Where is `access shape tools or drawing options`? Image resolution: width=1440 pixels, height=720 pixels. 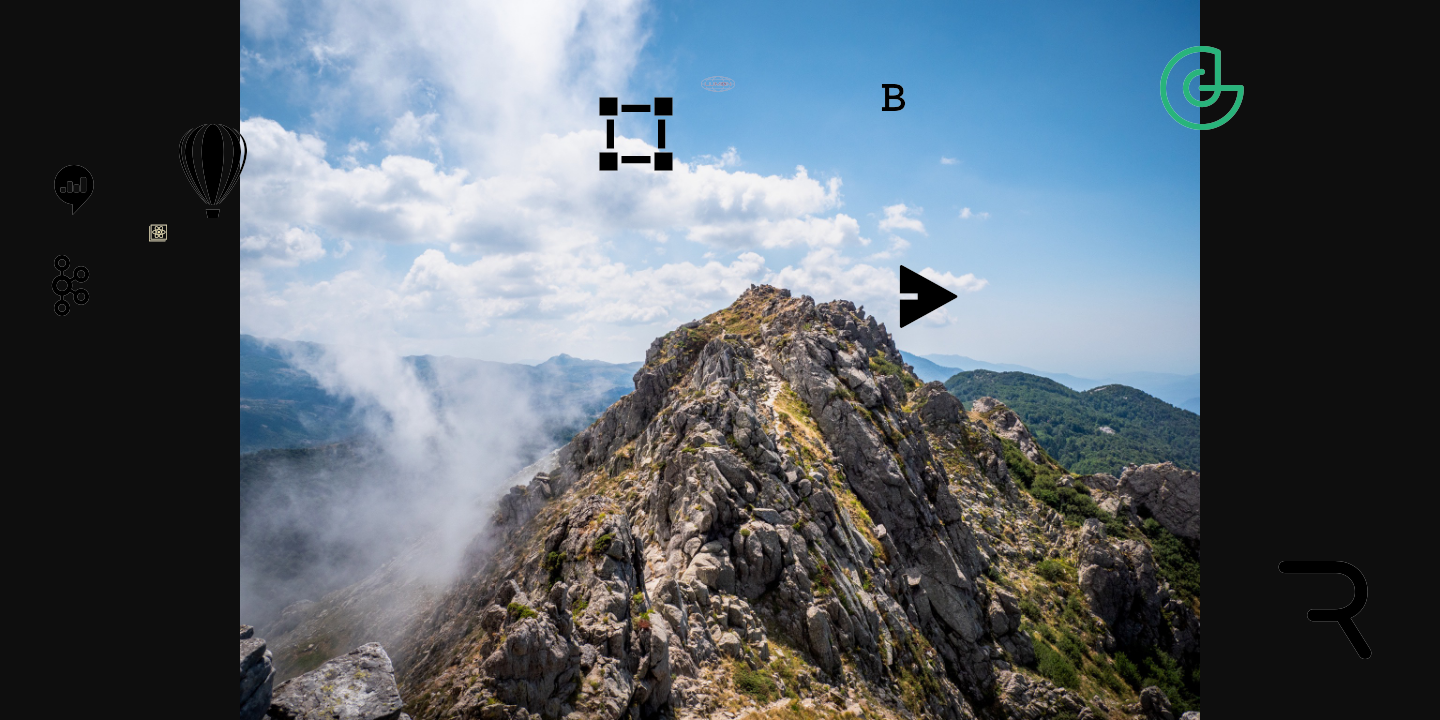
access shape tools or drawing options is located at coordinates (636, 134).